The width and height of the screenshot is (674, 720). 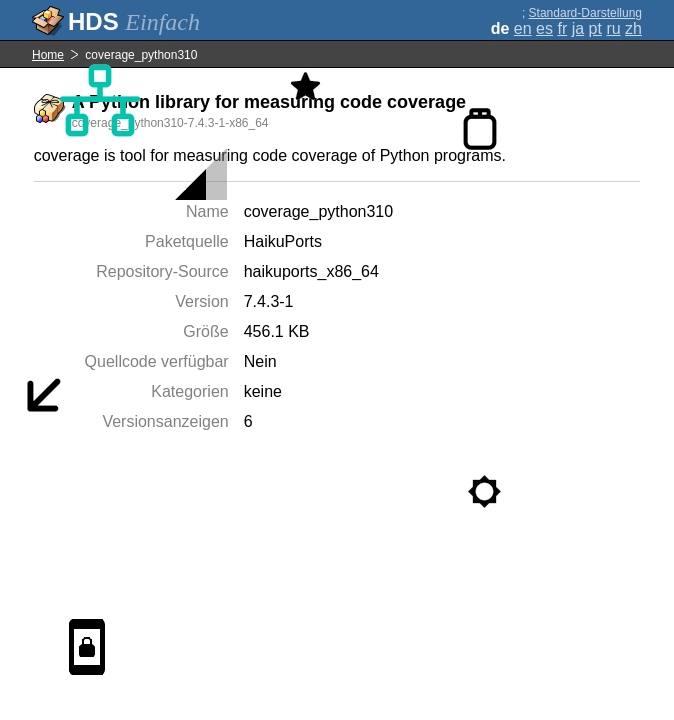 What do you see at coordinates (484, 491) in the screenshot?
I see `adjust screen brightness settings` at bounding box center [484, 491].